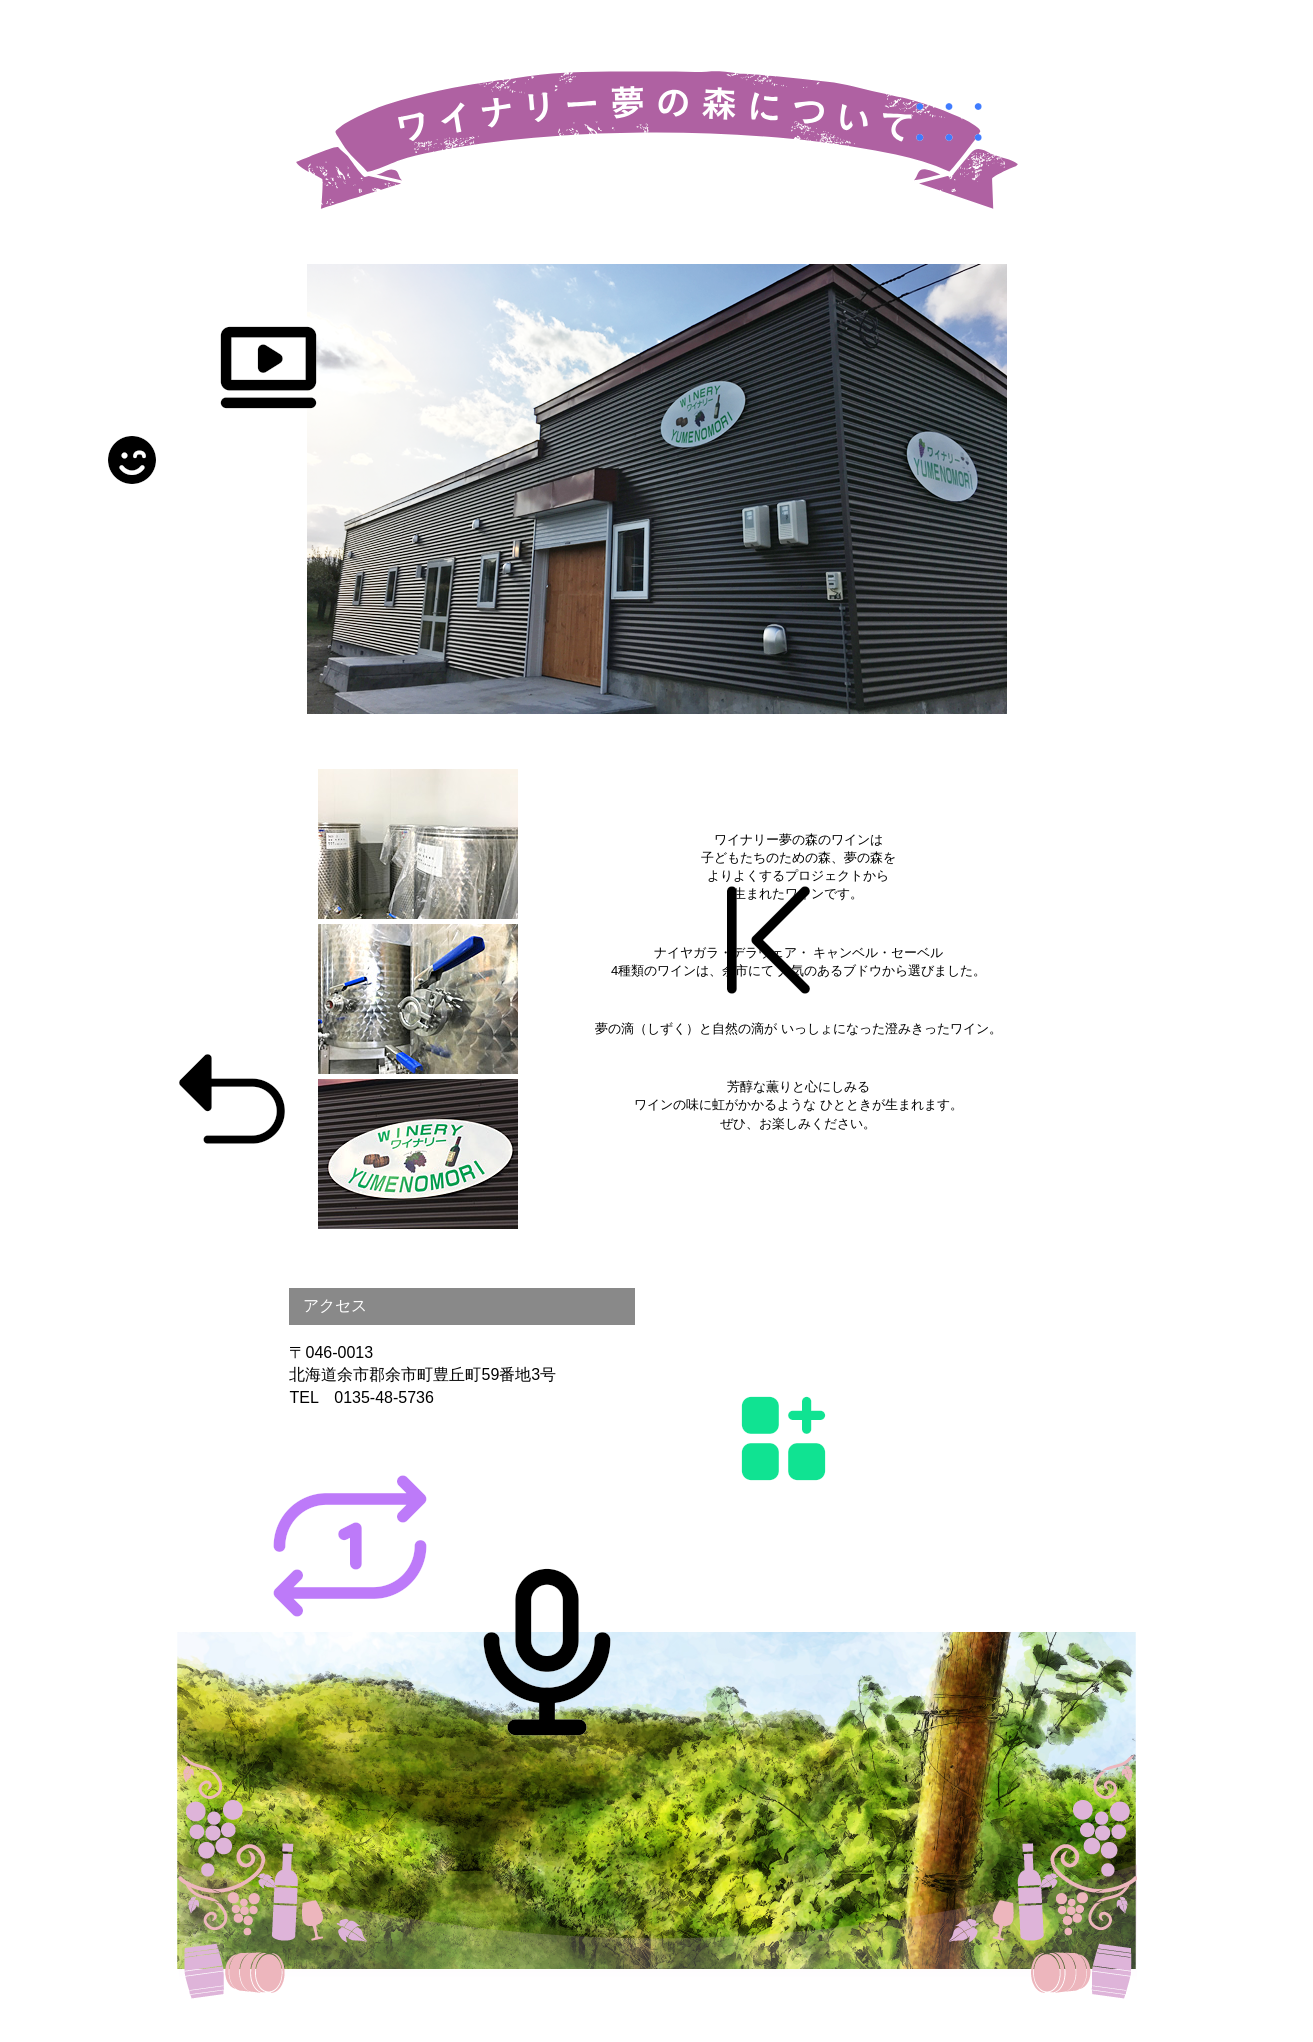 The image size is (1313, 2042). Describe the element at coordinates (268, 367) in the screenshot. I see `play or watch a video` at that location.